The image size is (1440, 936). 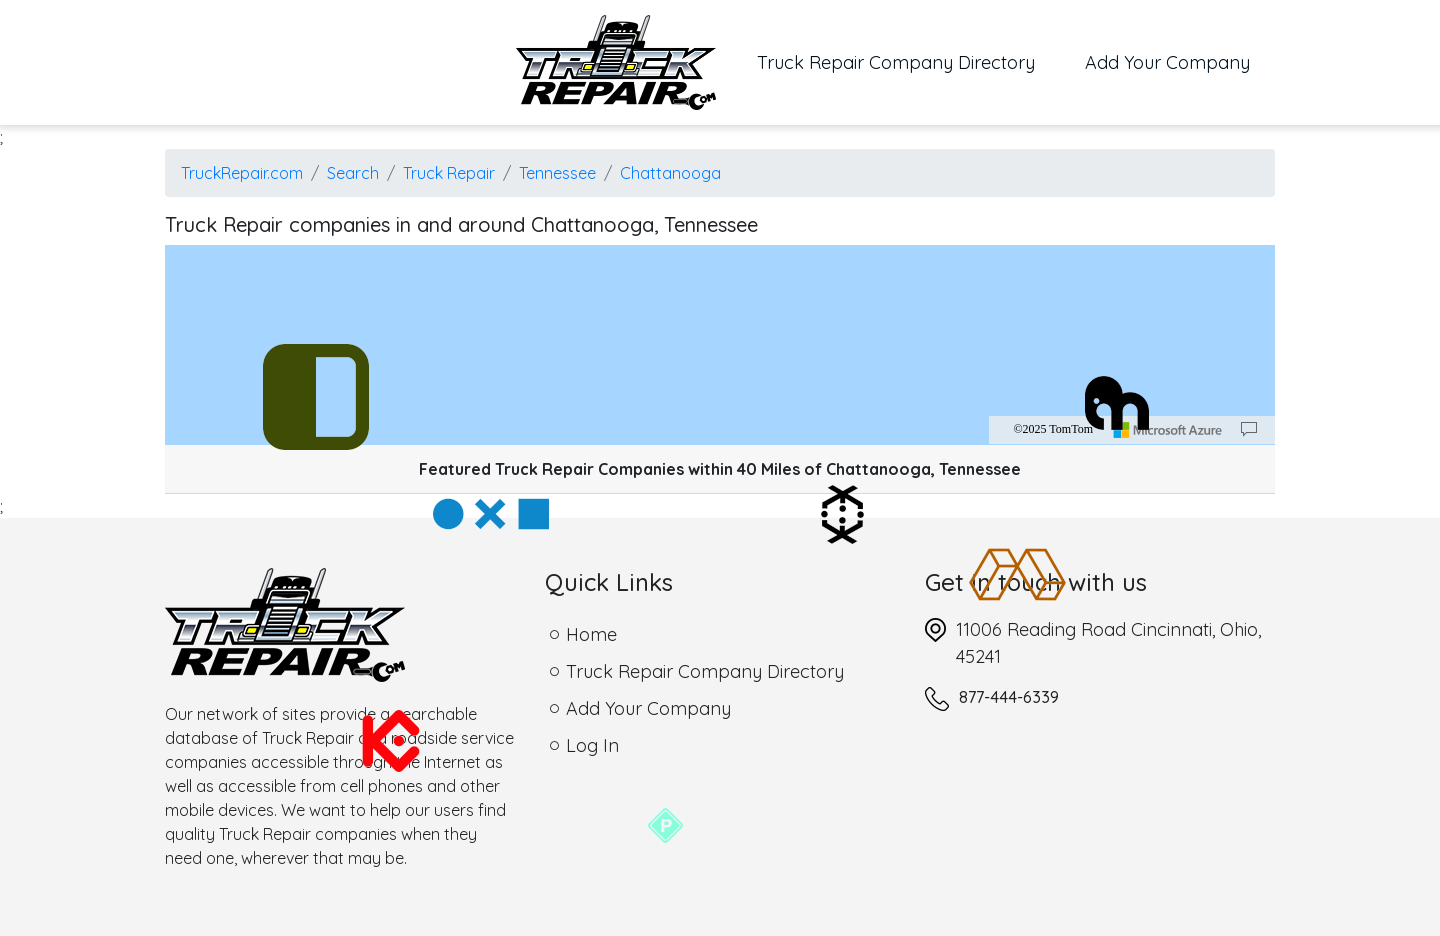 What do you see at coordinates (1017, 574) in the screenshot?
I see `Modal cloud platform logo` at bounding box center [1017, 574].